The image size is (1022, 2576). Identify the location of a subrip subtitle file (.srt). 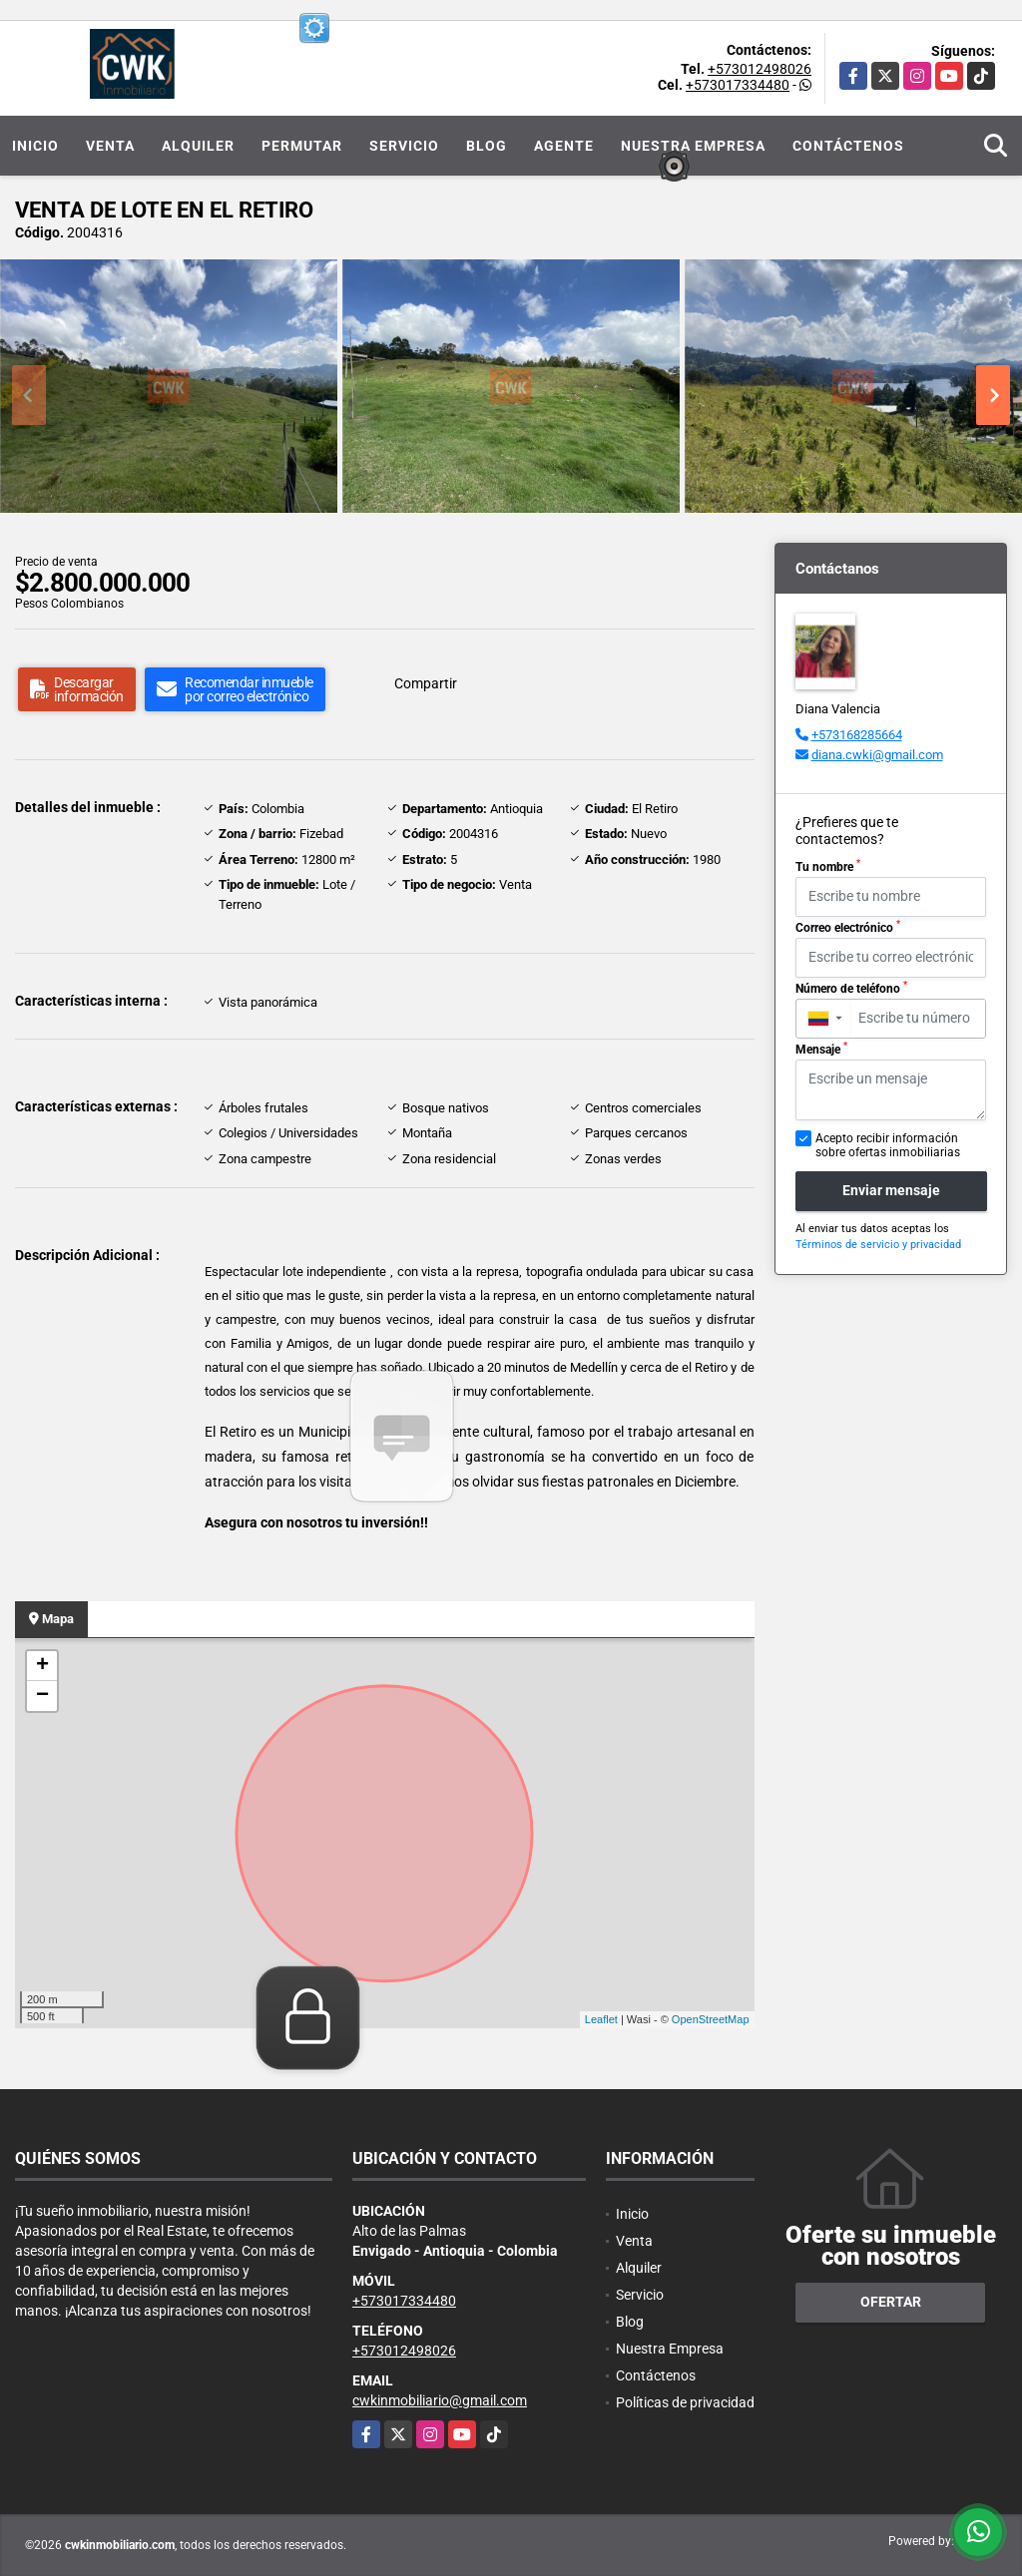
(401, 1436).